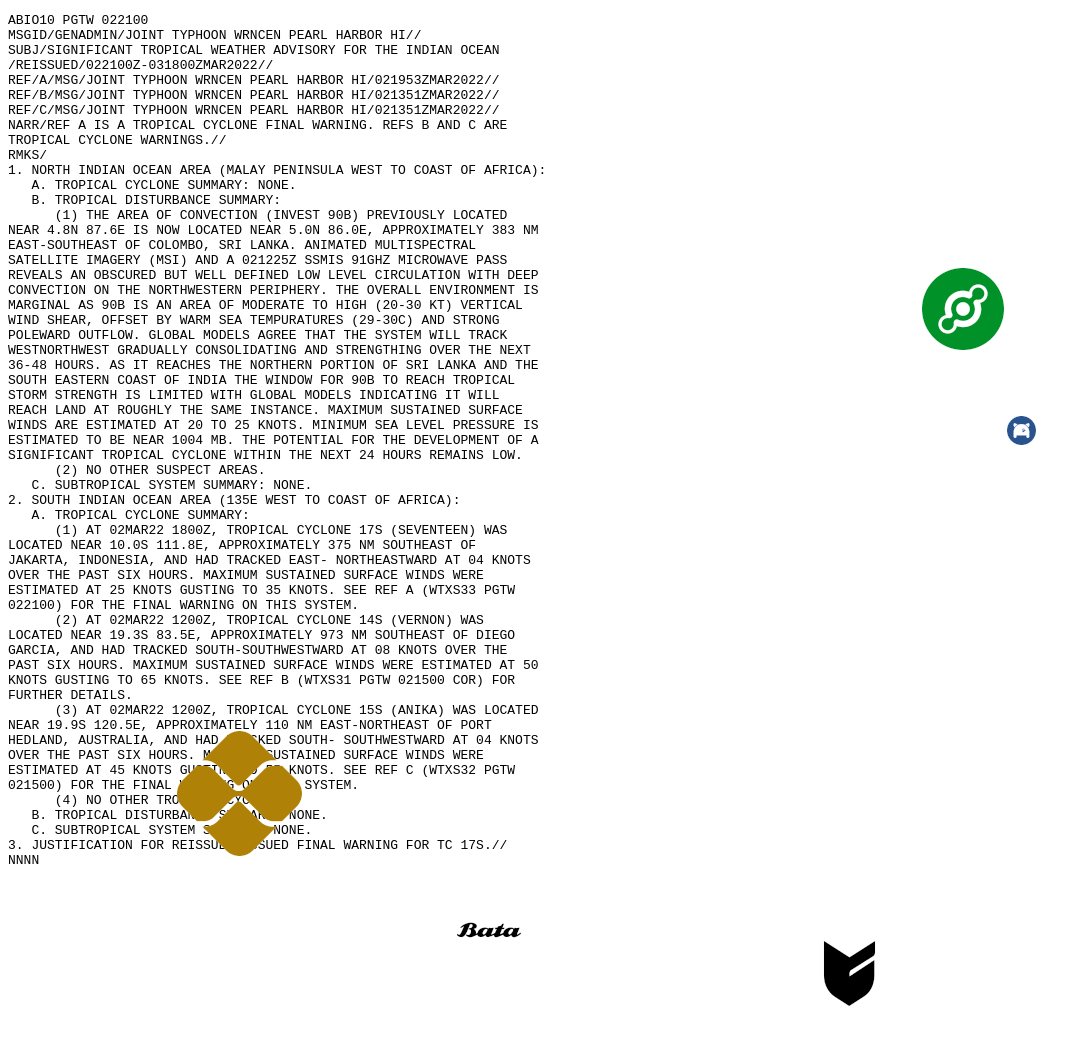 This screenshot has height=1052, width=1086. I want to click on visit Big Cartel website or app, so click(849, 973).